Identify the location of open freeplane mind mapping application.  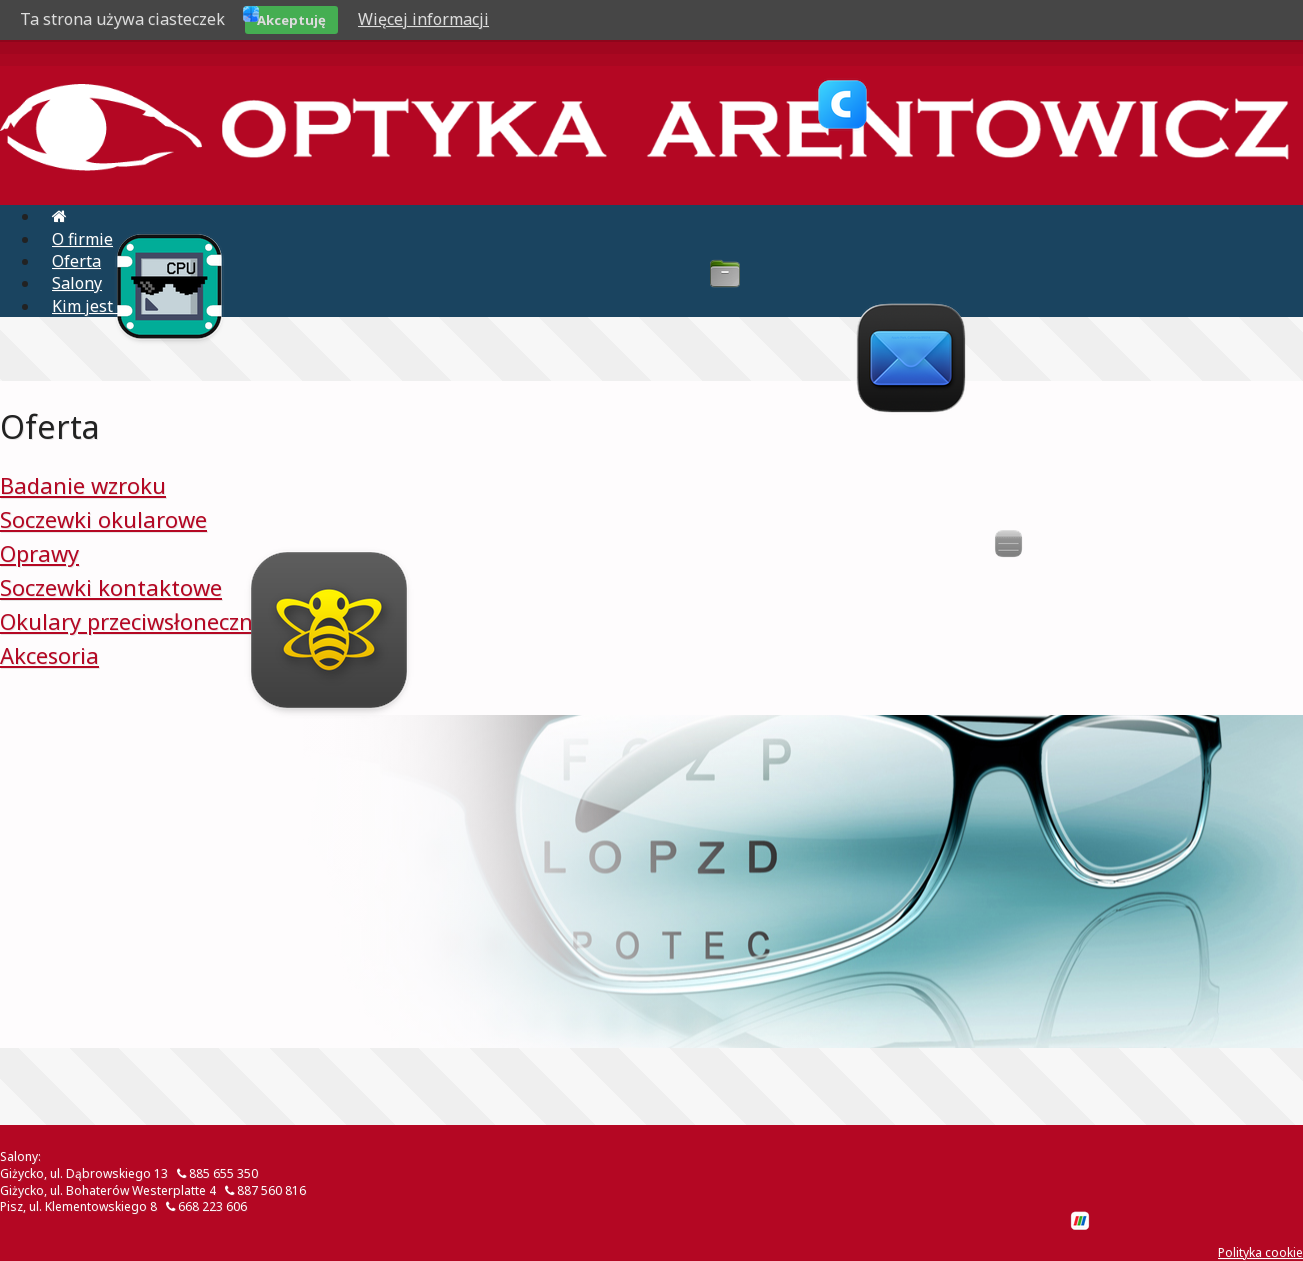
(329, 630).